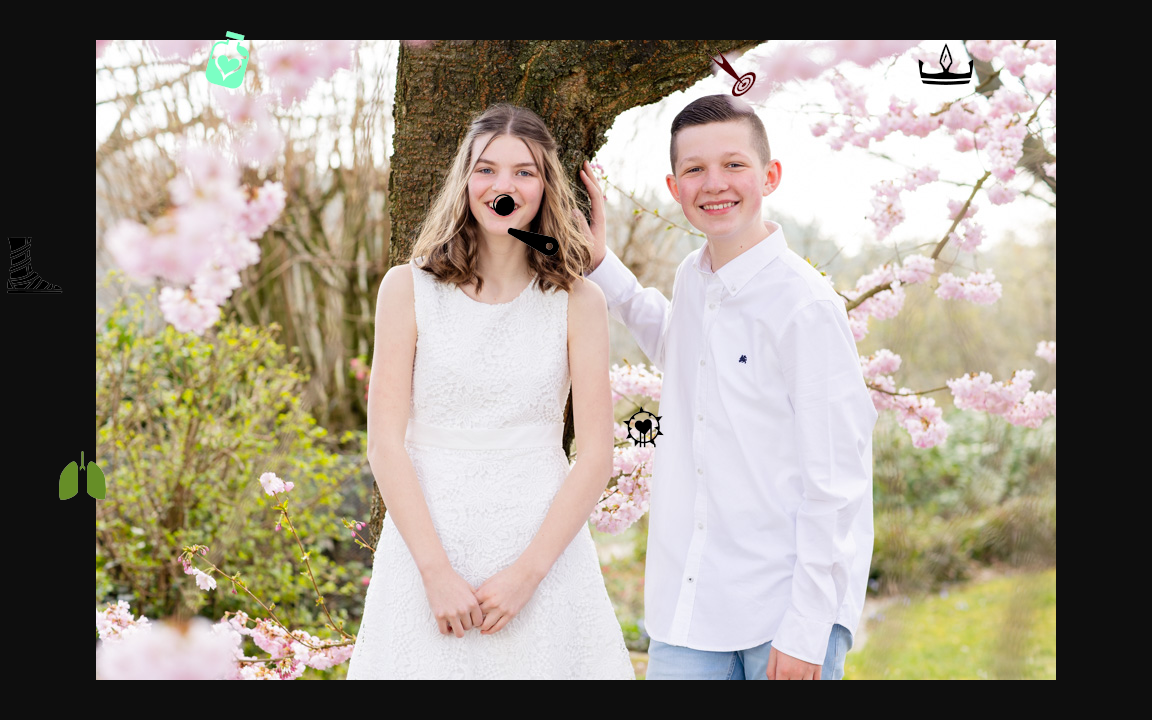 The height and width of the screenshot is (720, 1152). Describe the element at coordinates (730, 71) in the screenshot. I see `indicates accurate shot or precision achieved` at that location.